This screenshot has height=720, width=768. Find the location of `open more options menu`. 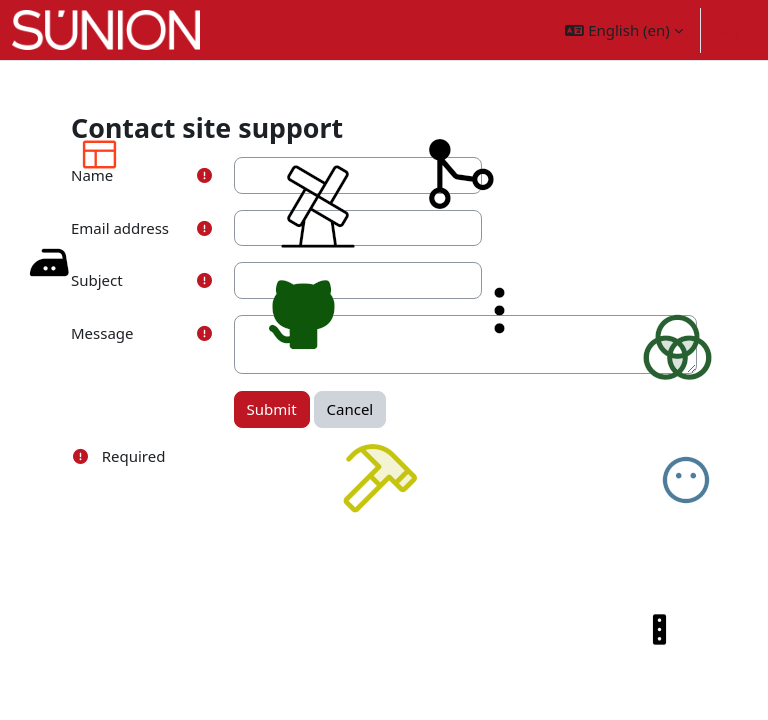

open more options menu is located at coordinates (659, 629).